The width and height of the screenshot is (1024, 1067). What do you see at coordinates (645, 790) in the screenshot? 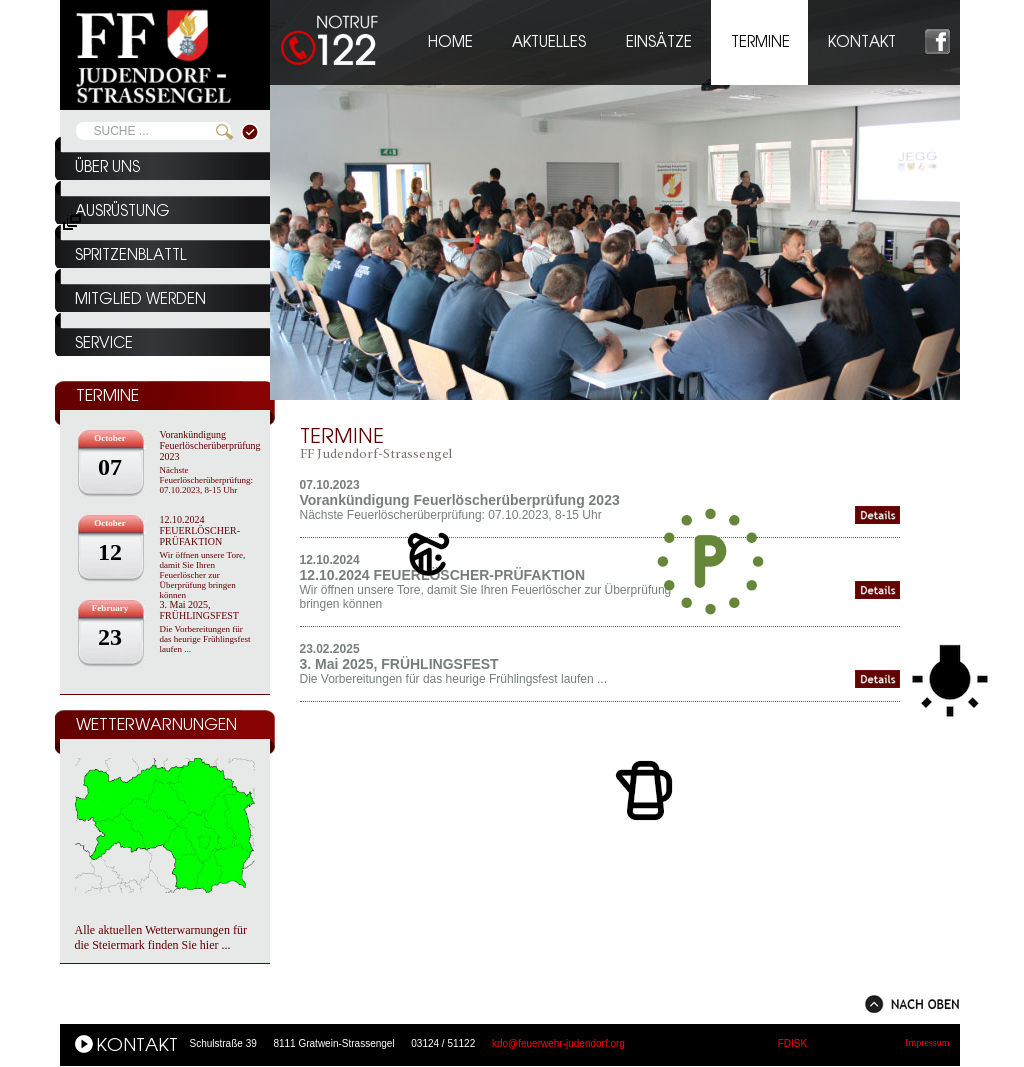
I see `access tea or hot beverage settings` at bounding box center [645, 790].